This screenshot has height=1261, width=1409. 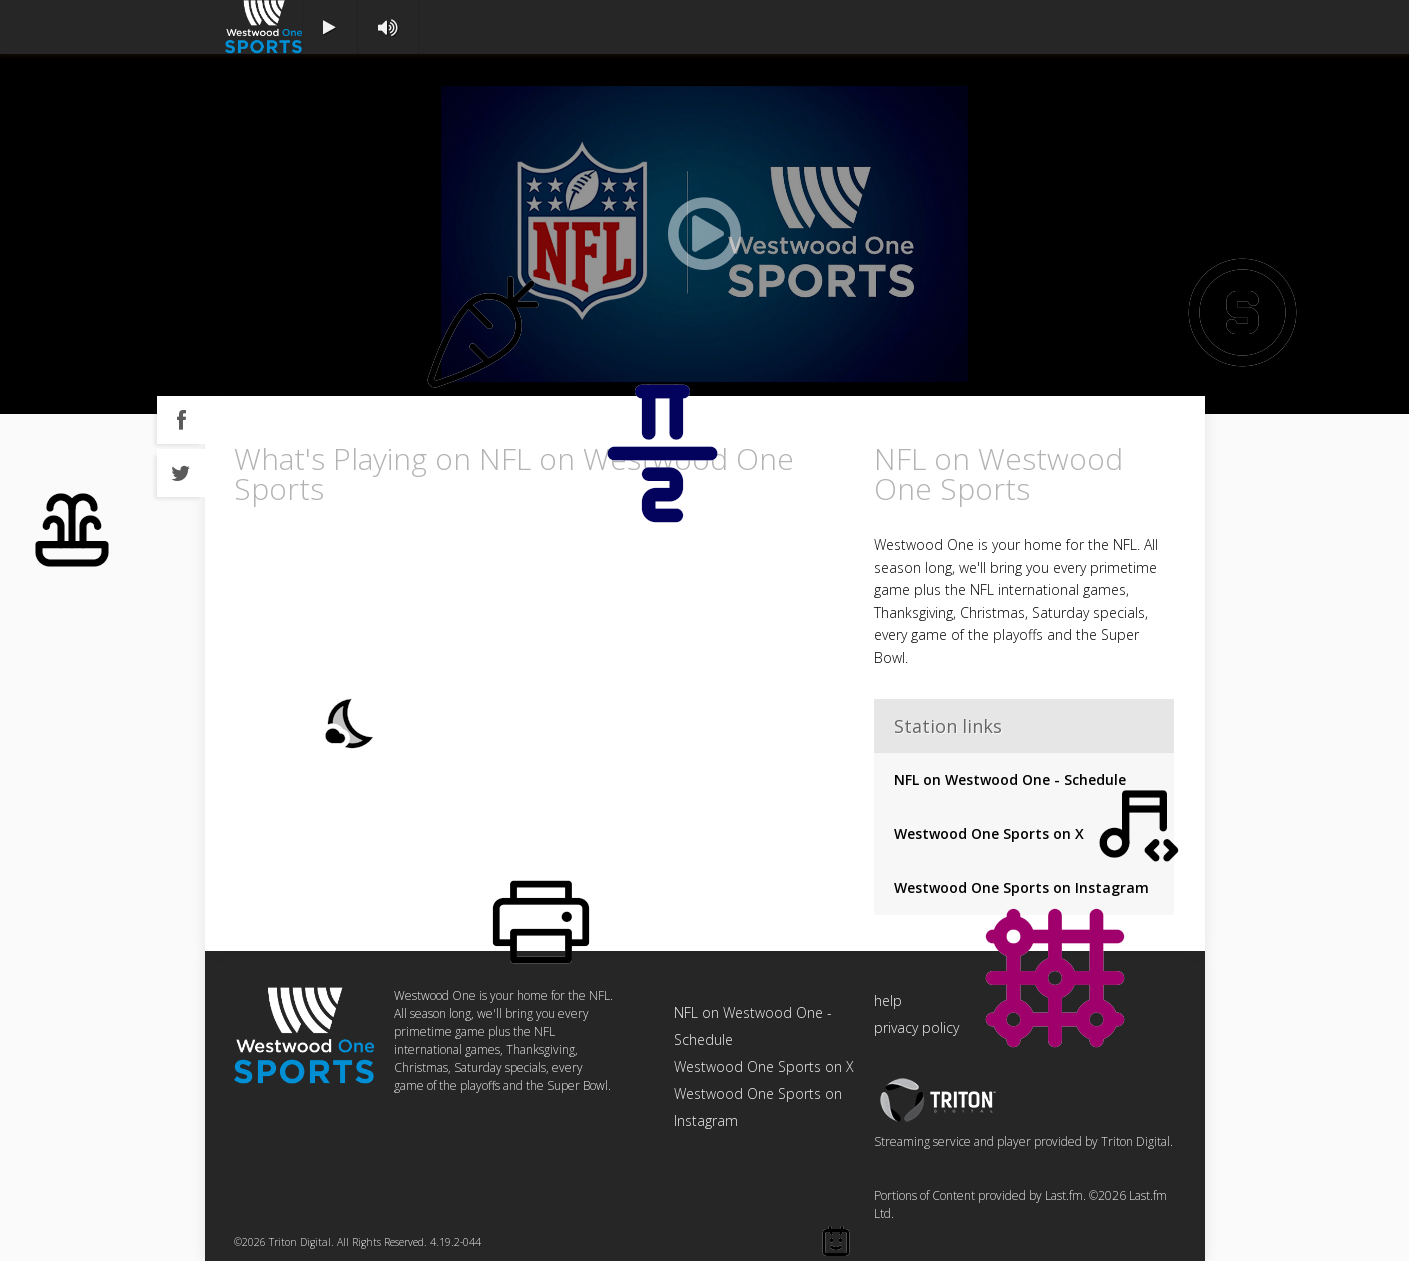 What do you see at coordinates (72, 530) in the screenshot?
I see `locate nearby fountains or water features` at bounding box center [72, 530].